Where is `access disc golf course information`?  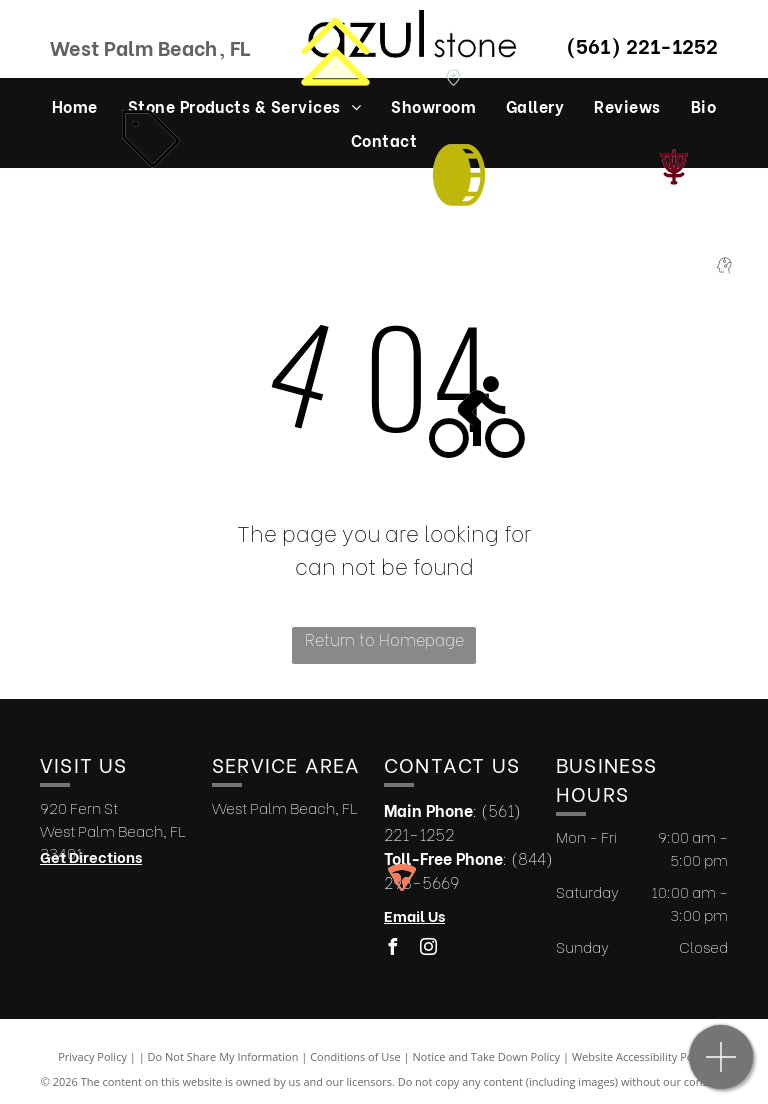
access disc golf course information is located at coordinates (674, 167).